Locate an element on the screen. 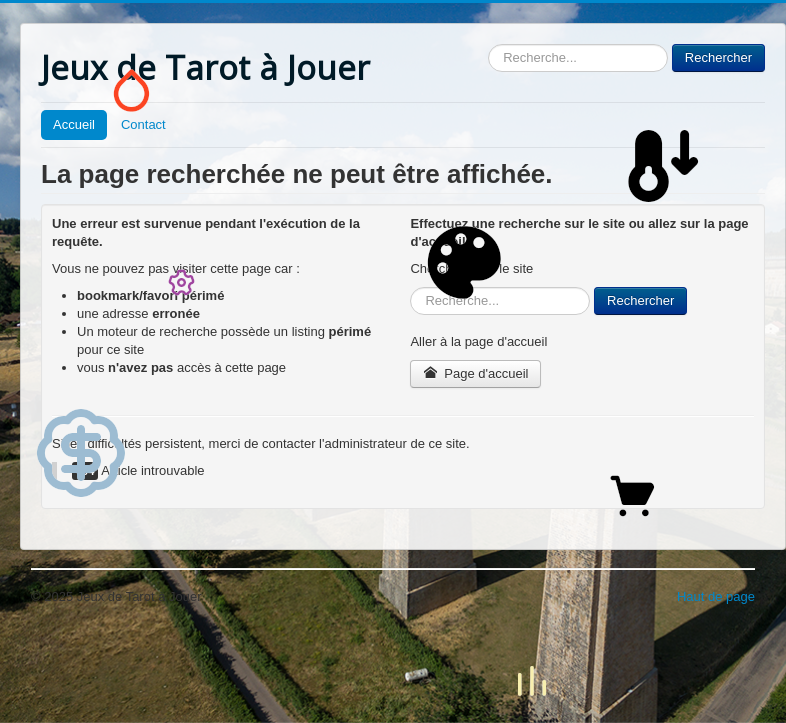 This screenshot has width=786, height=723. view your shopping cart is located at coordinates (633, 496).